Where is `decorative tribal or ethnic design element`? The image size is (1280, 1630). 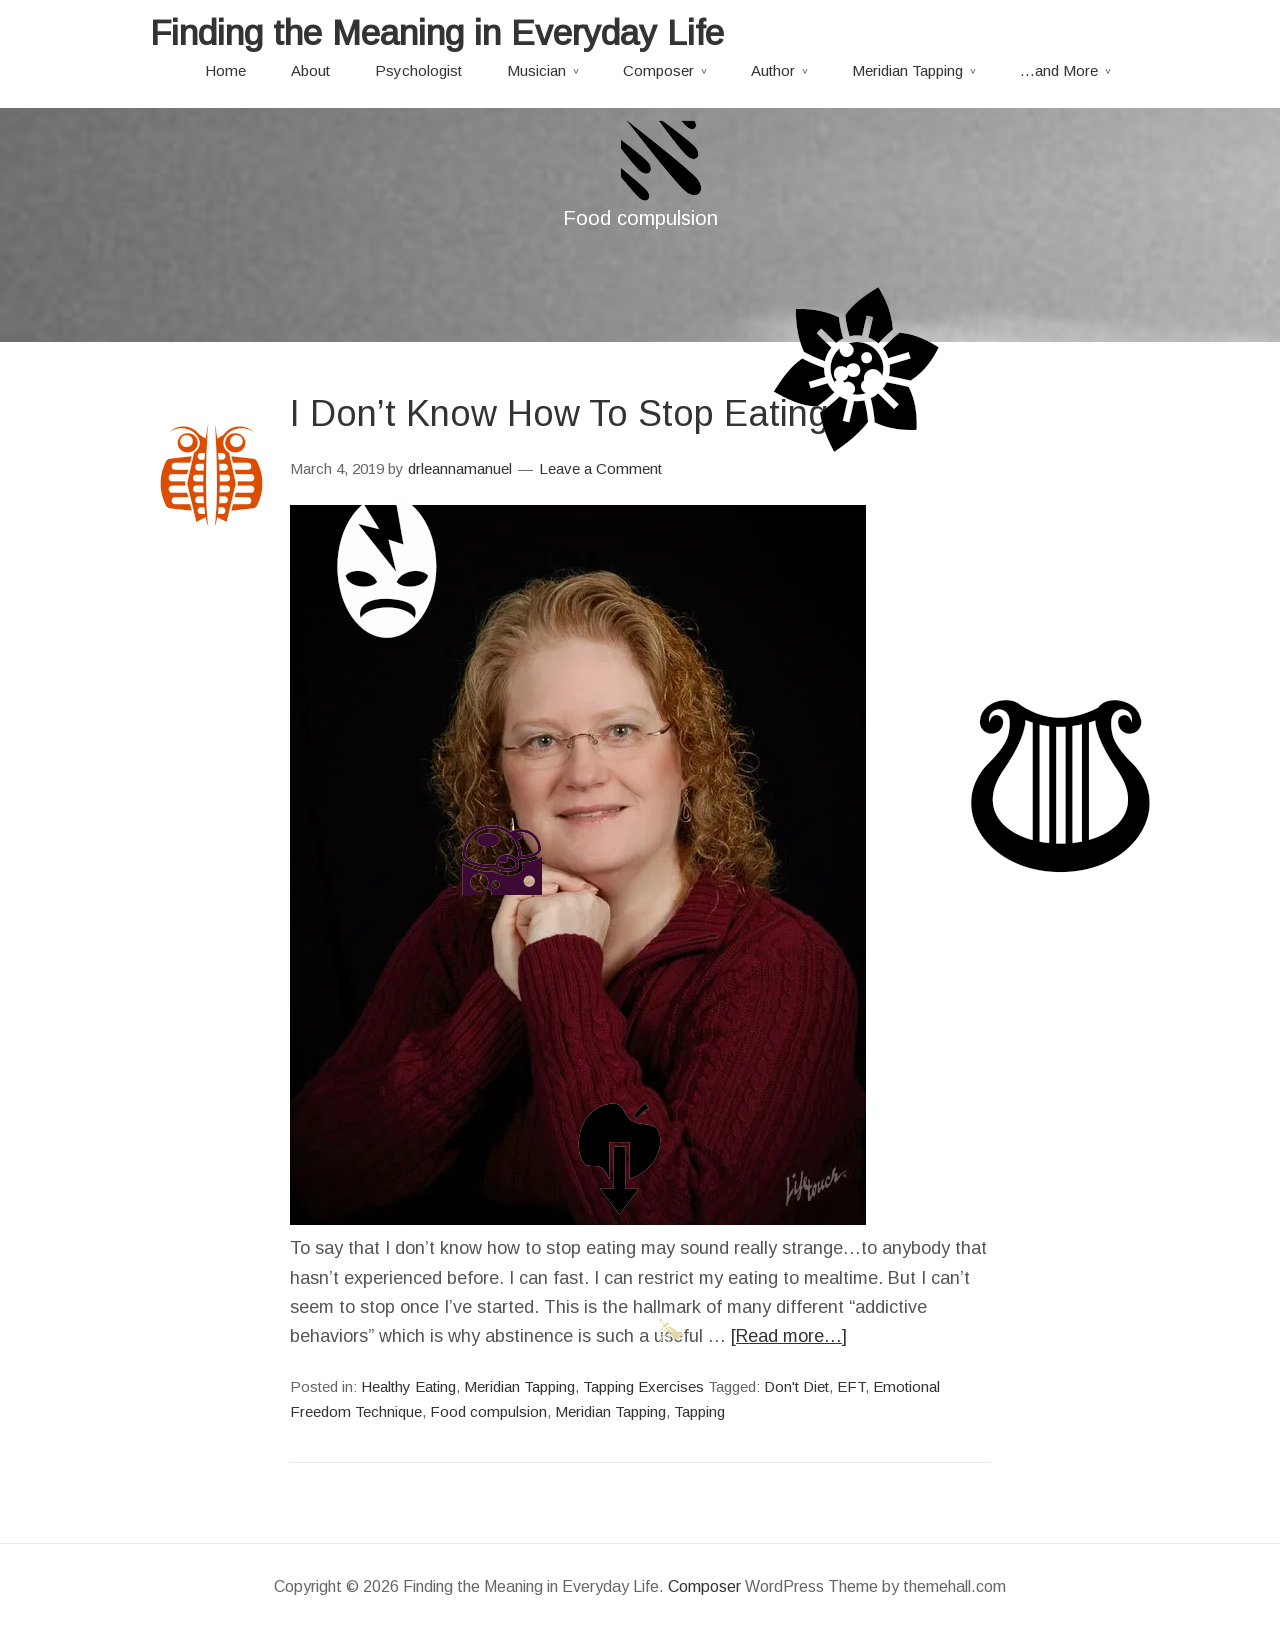 decorative tribal or ethnic design element is located at coordinates (211, 475).